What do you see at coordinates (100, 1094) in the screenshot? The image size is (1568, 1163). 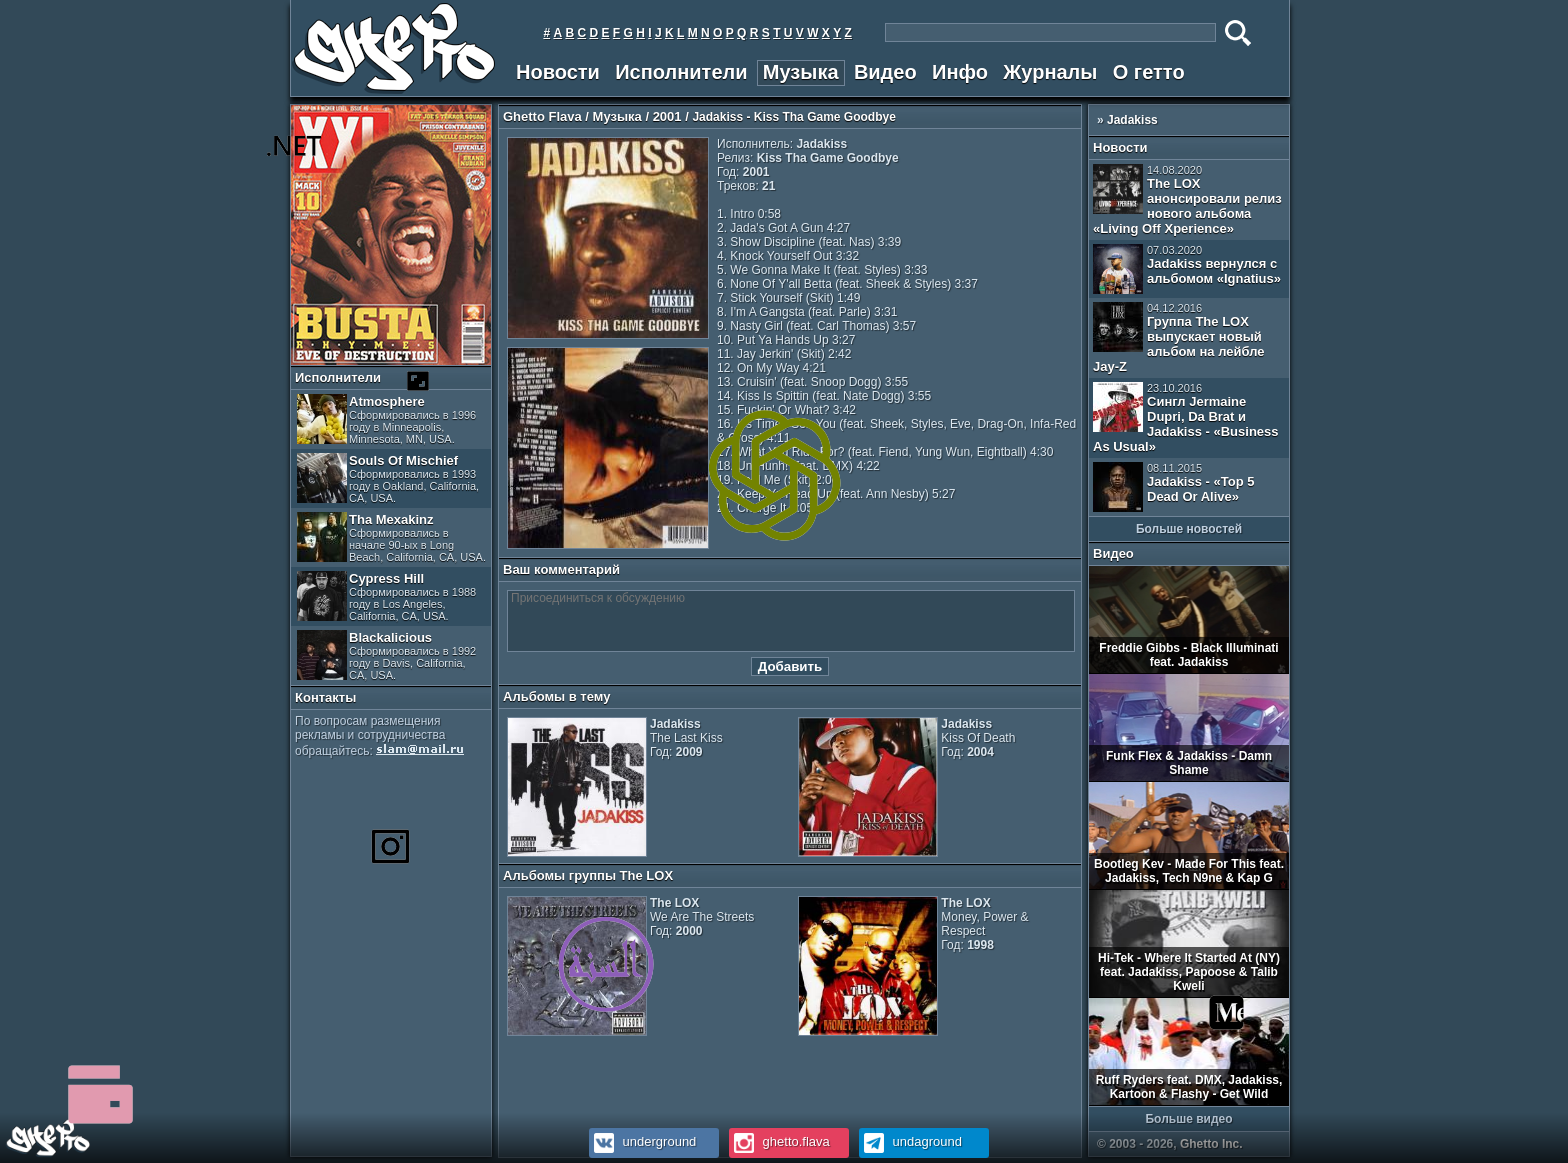 I see `access your digital wallet` at bounding box center [100, 1094].